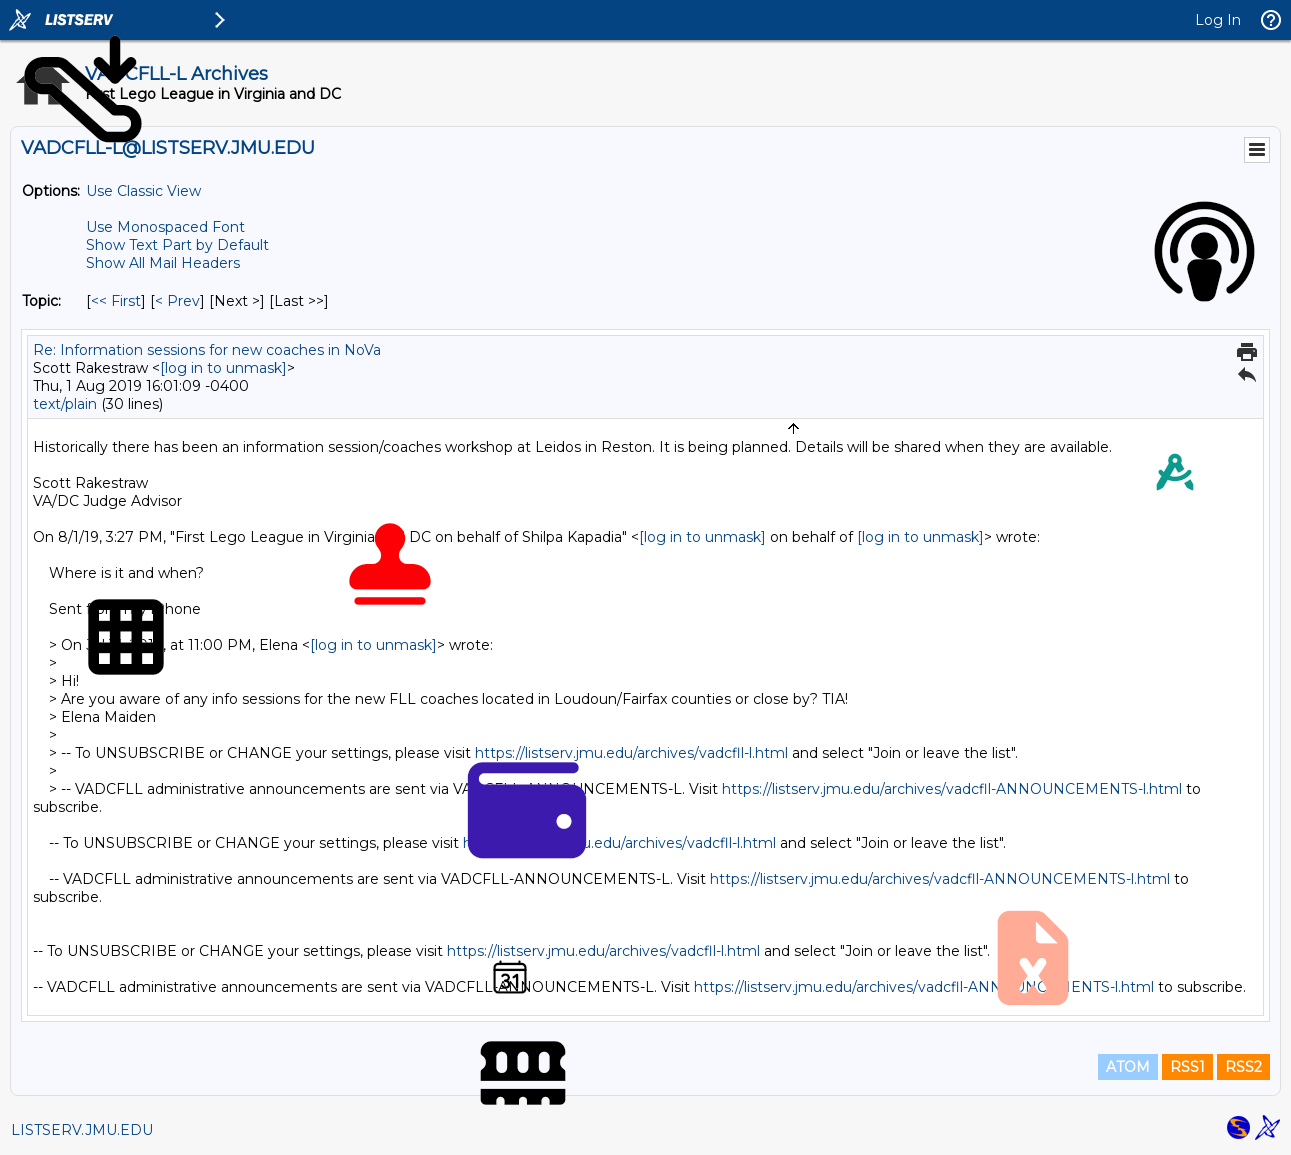 This screenshot has width=1291, height=1155. Describe the element at coordinates (523, 1073) in the screenshot. I see `view system memory or RAM usage` at that location.